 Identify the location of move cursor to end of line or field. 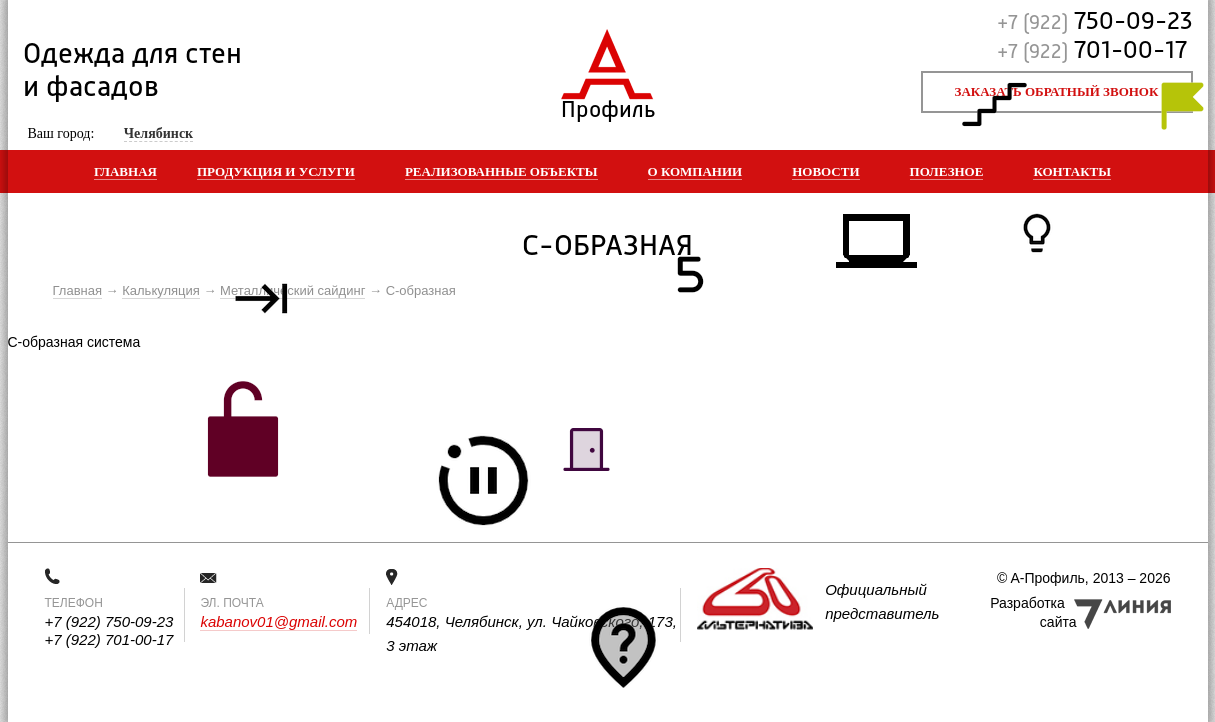
(262, 298).